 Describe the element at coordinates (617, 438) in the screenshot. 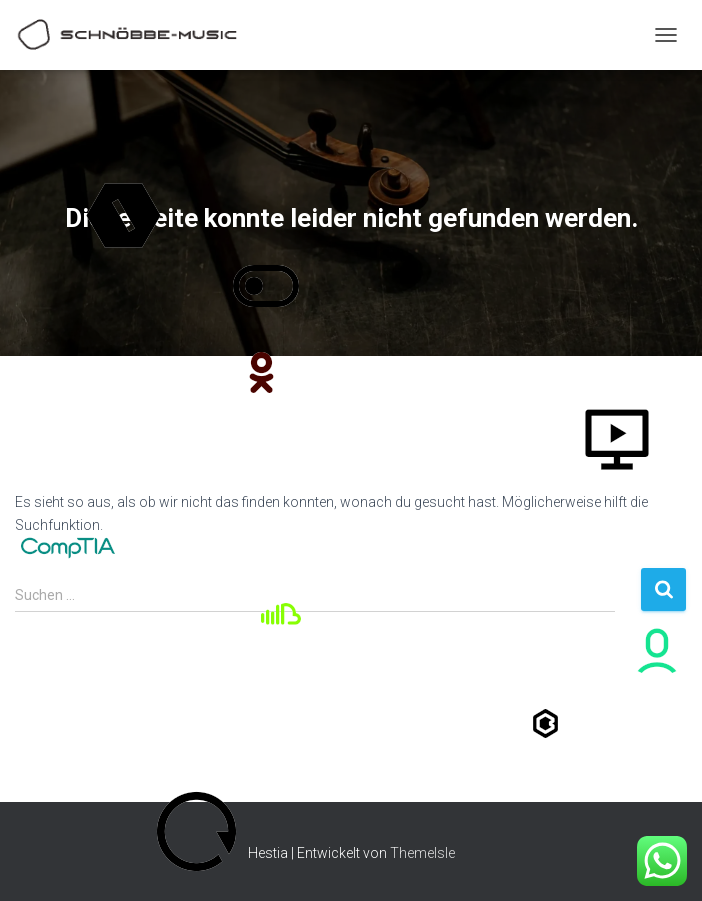

I see `start a slideshow presentation` at that location.